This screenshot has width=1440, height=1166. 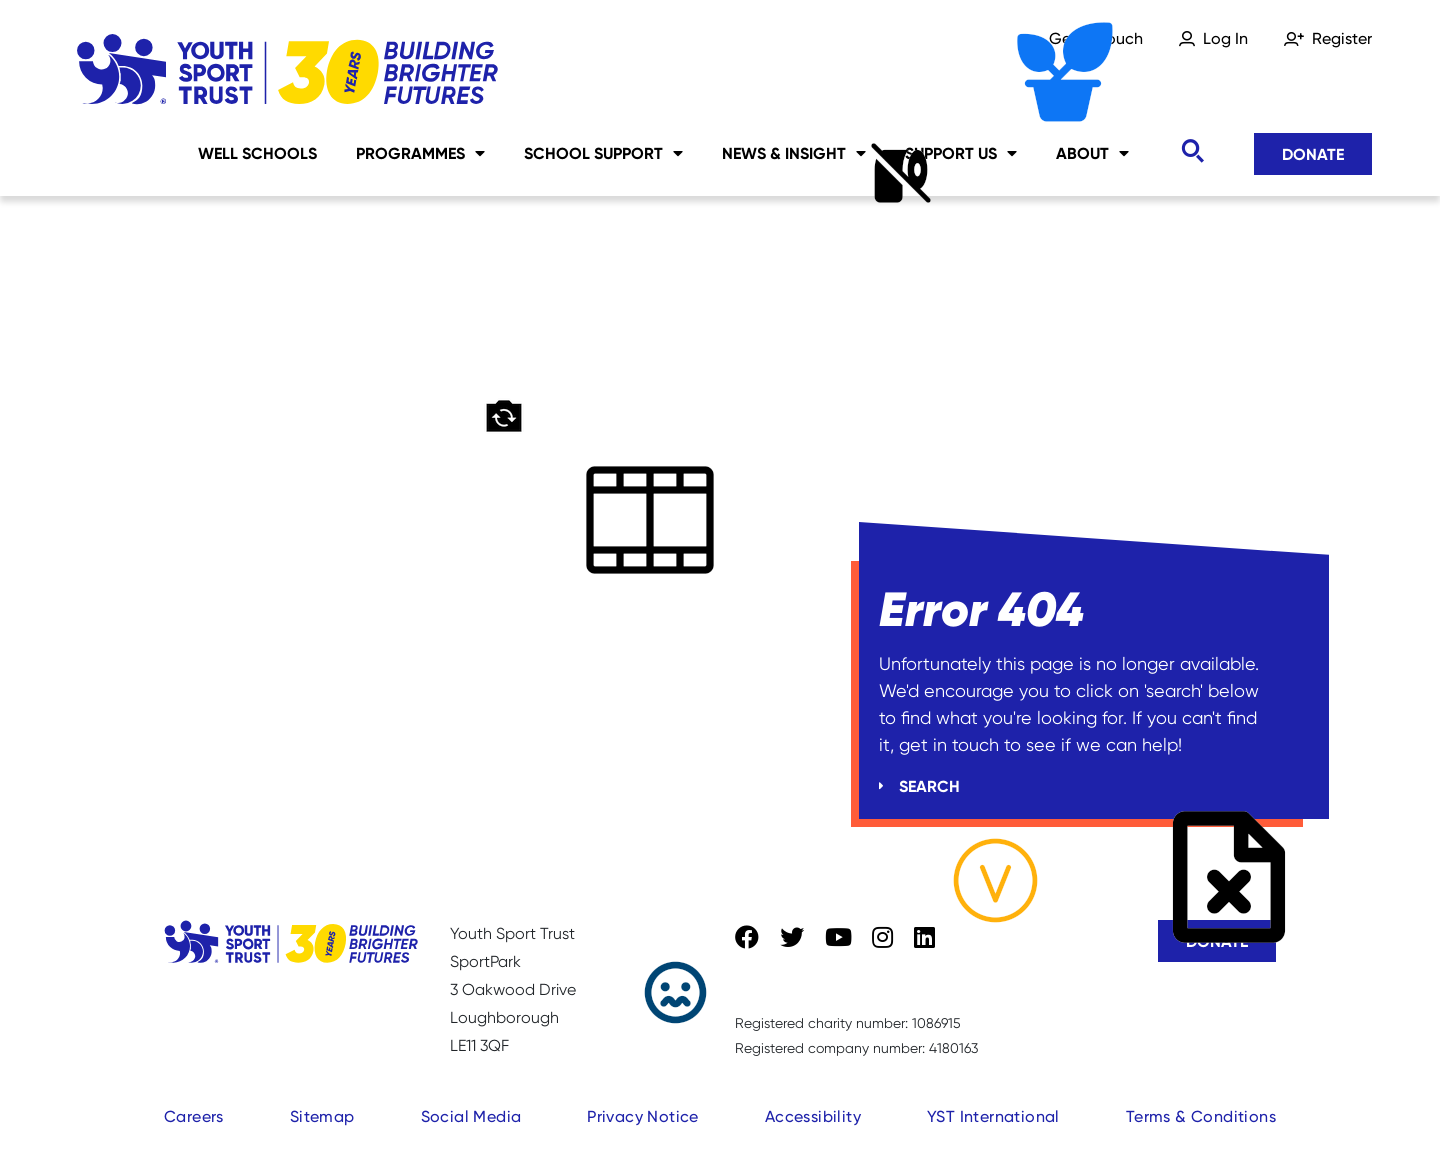 I want to click on indicates anxious or nervous status, so click(x=675, y=992).